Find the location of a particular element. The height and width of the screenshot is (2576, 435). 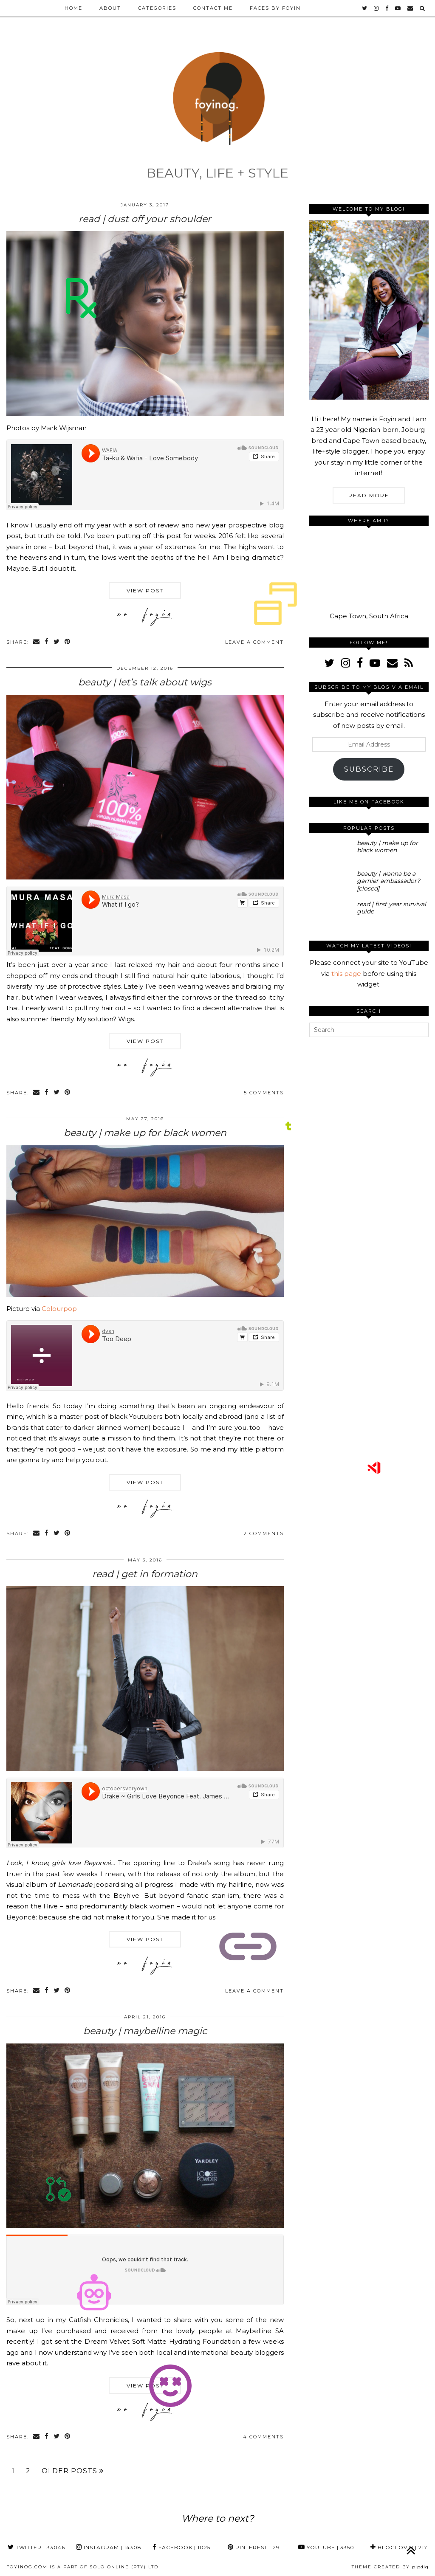

indicates a dizzy or dazed state is located at coordinates (170, 2386).